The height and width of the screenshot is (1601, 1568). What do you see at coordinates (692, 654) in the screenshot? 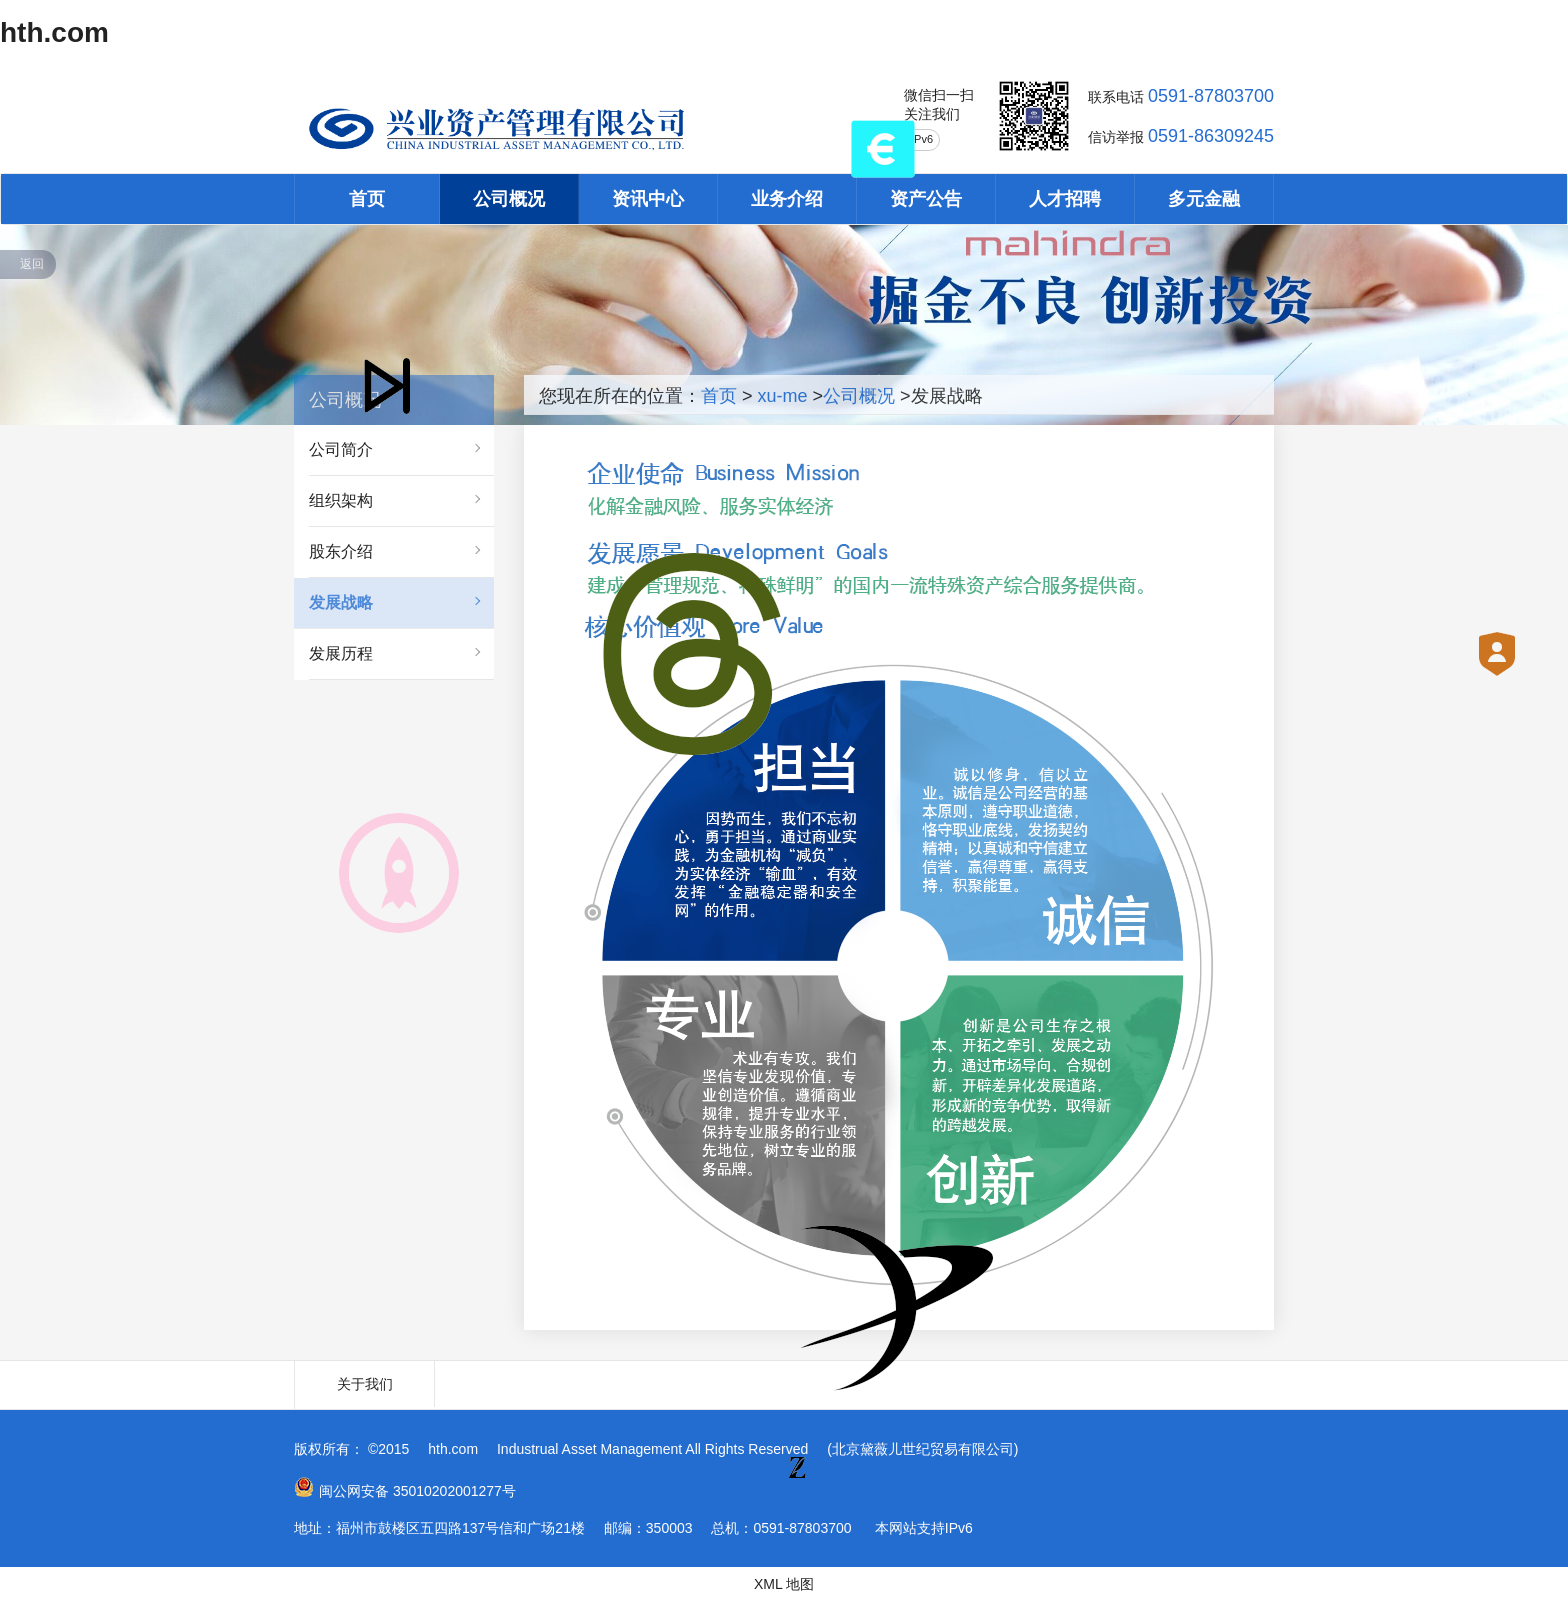
I see `open the Threads app` at bounding box center [692, 654].